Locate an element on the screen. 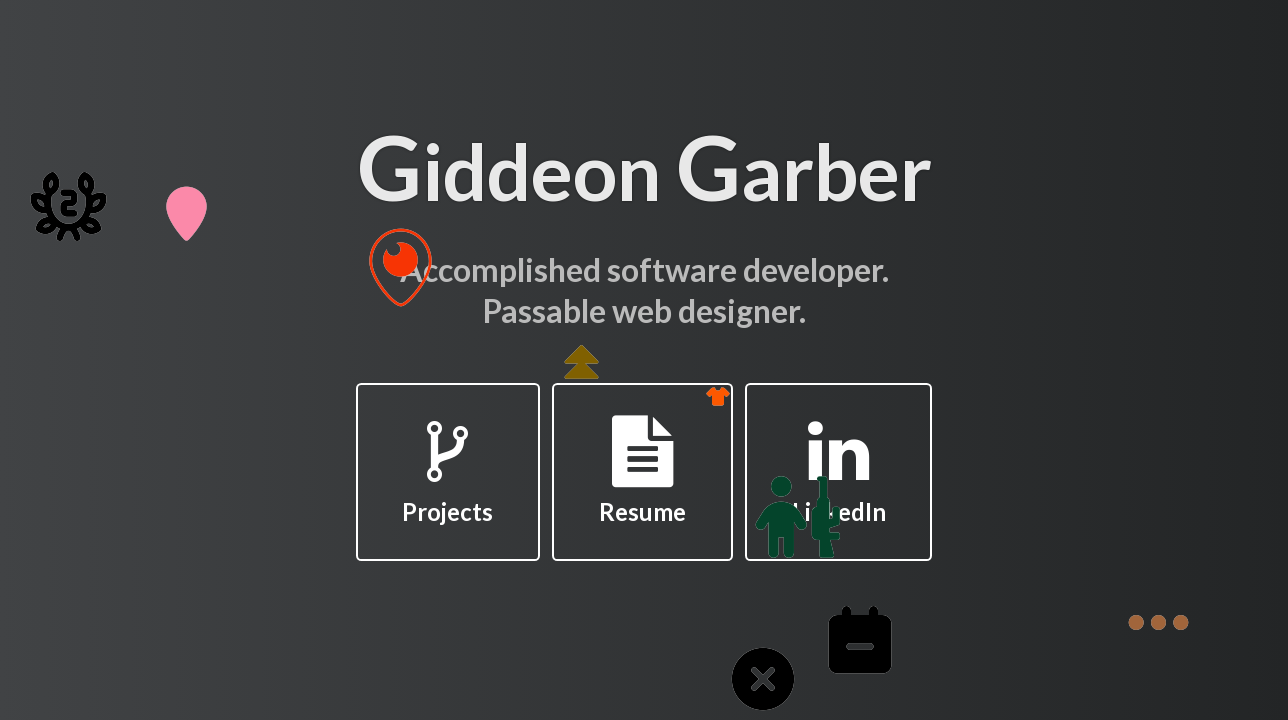 Image resolution: width=1288 pixels, height=720 pixels. indicates second place ranking or achievement is located at coordinates (68, 206).